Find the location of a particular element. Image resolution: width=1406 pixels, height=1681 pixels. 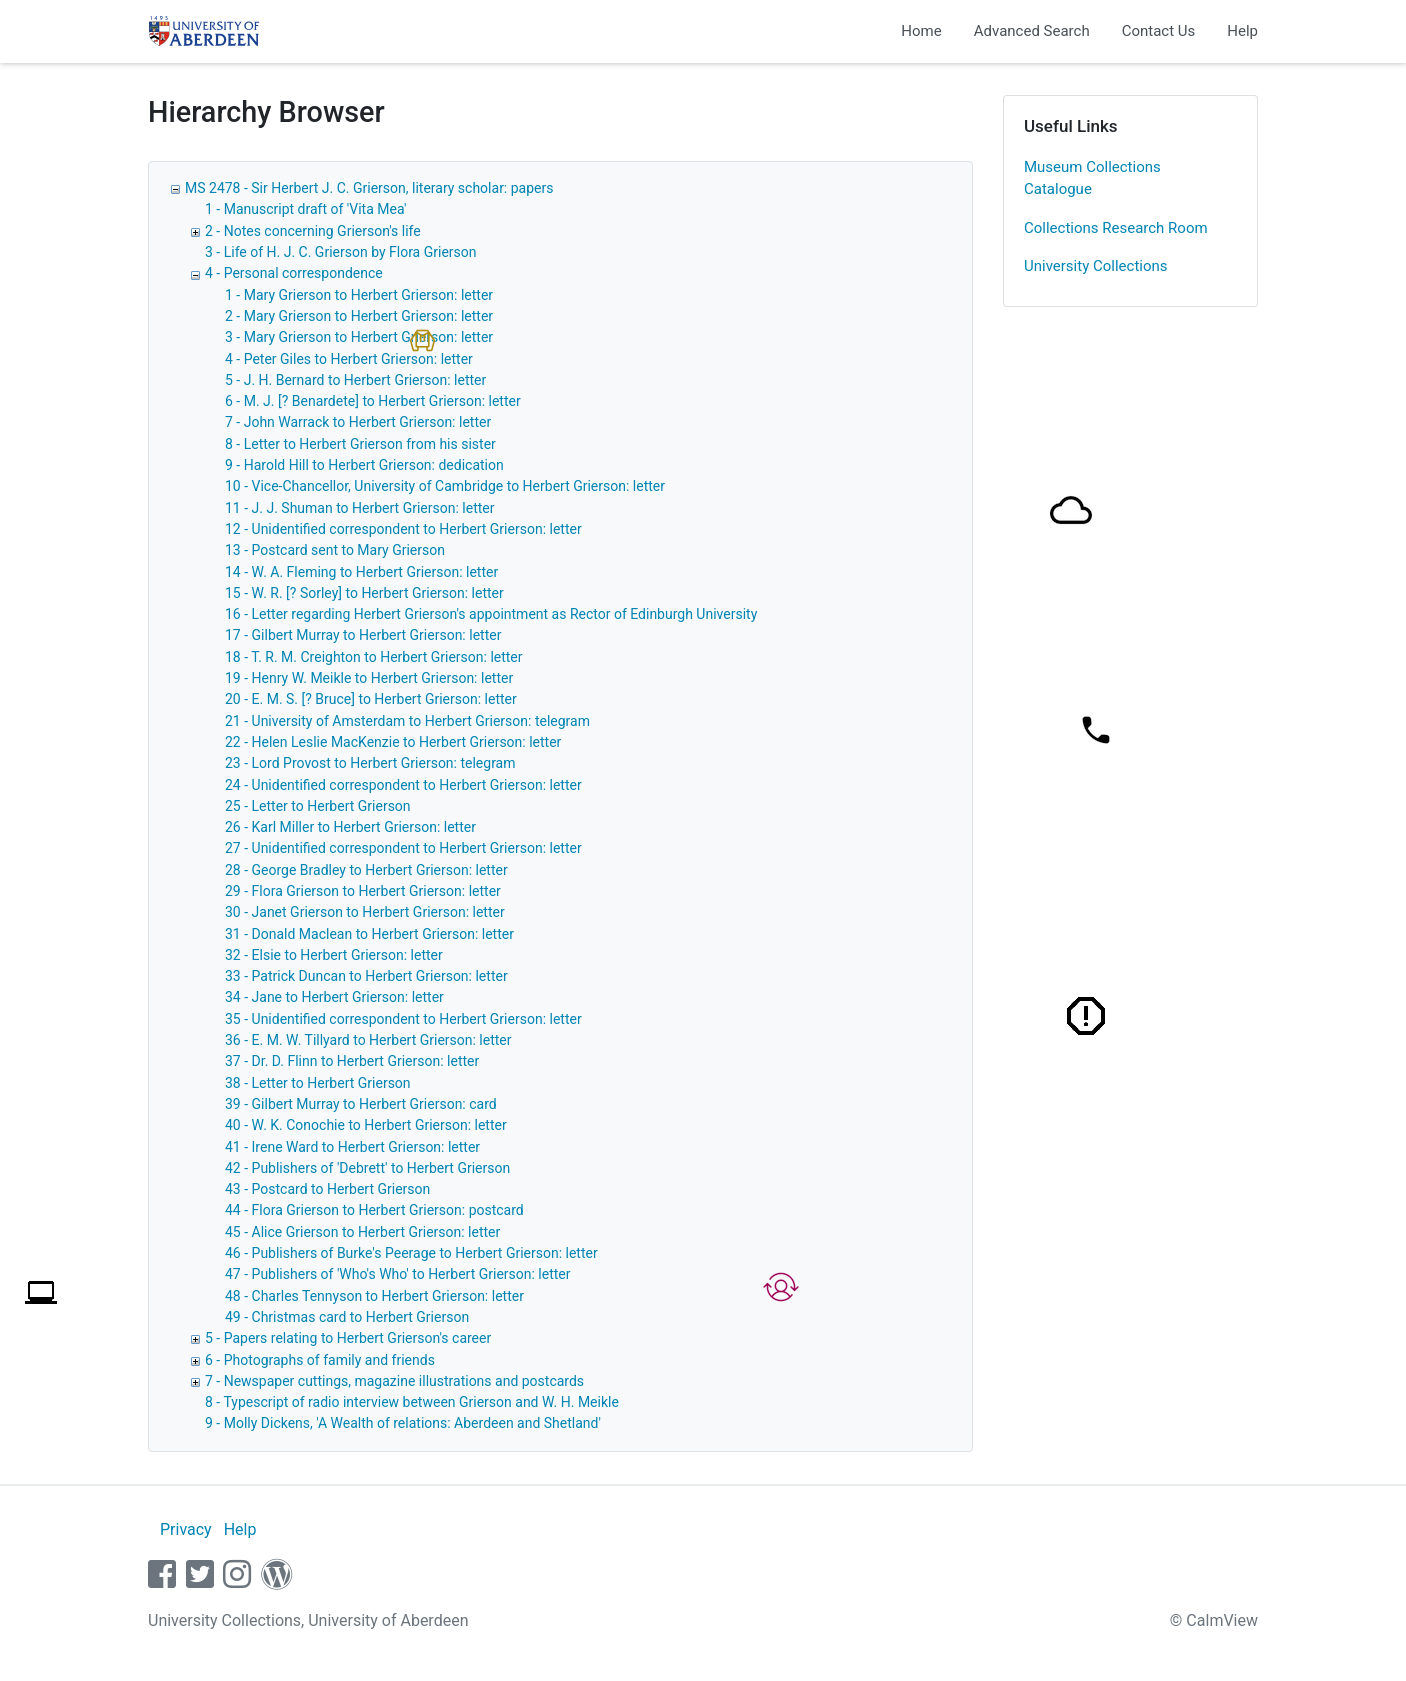

browse clothing or apparel items is located at coordinates (422, 340).